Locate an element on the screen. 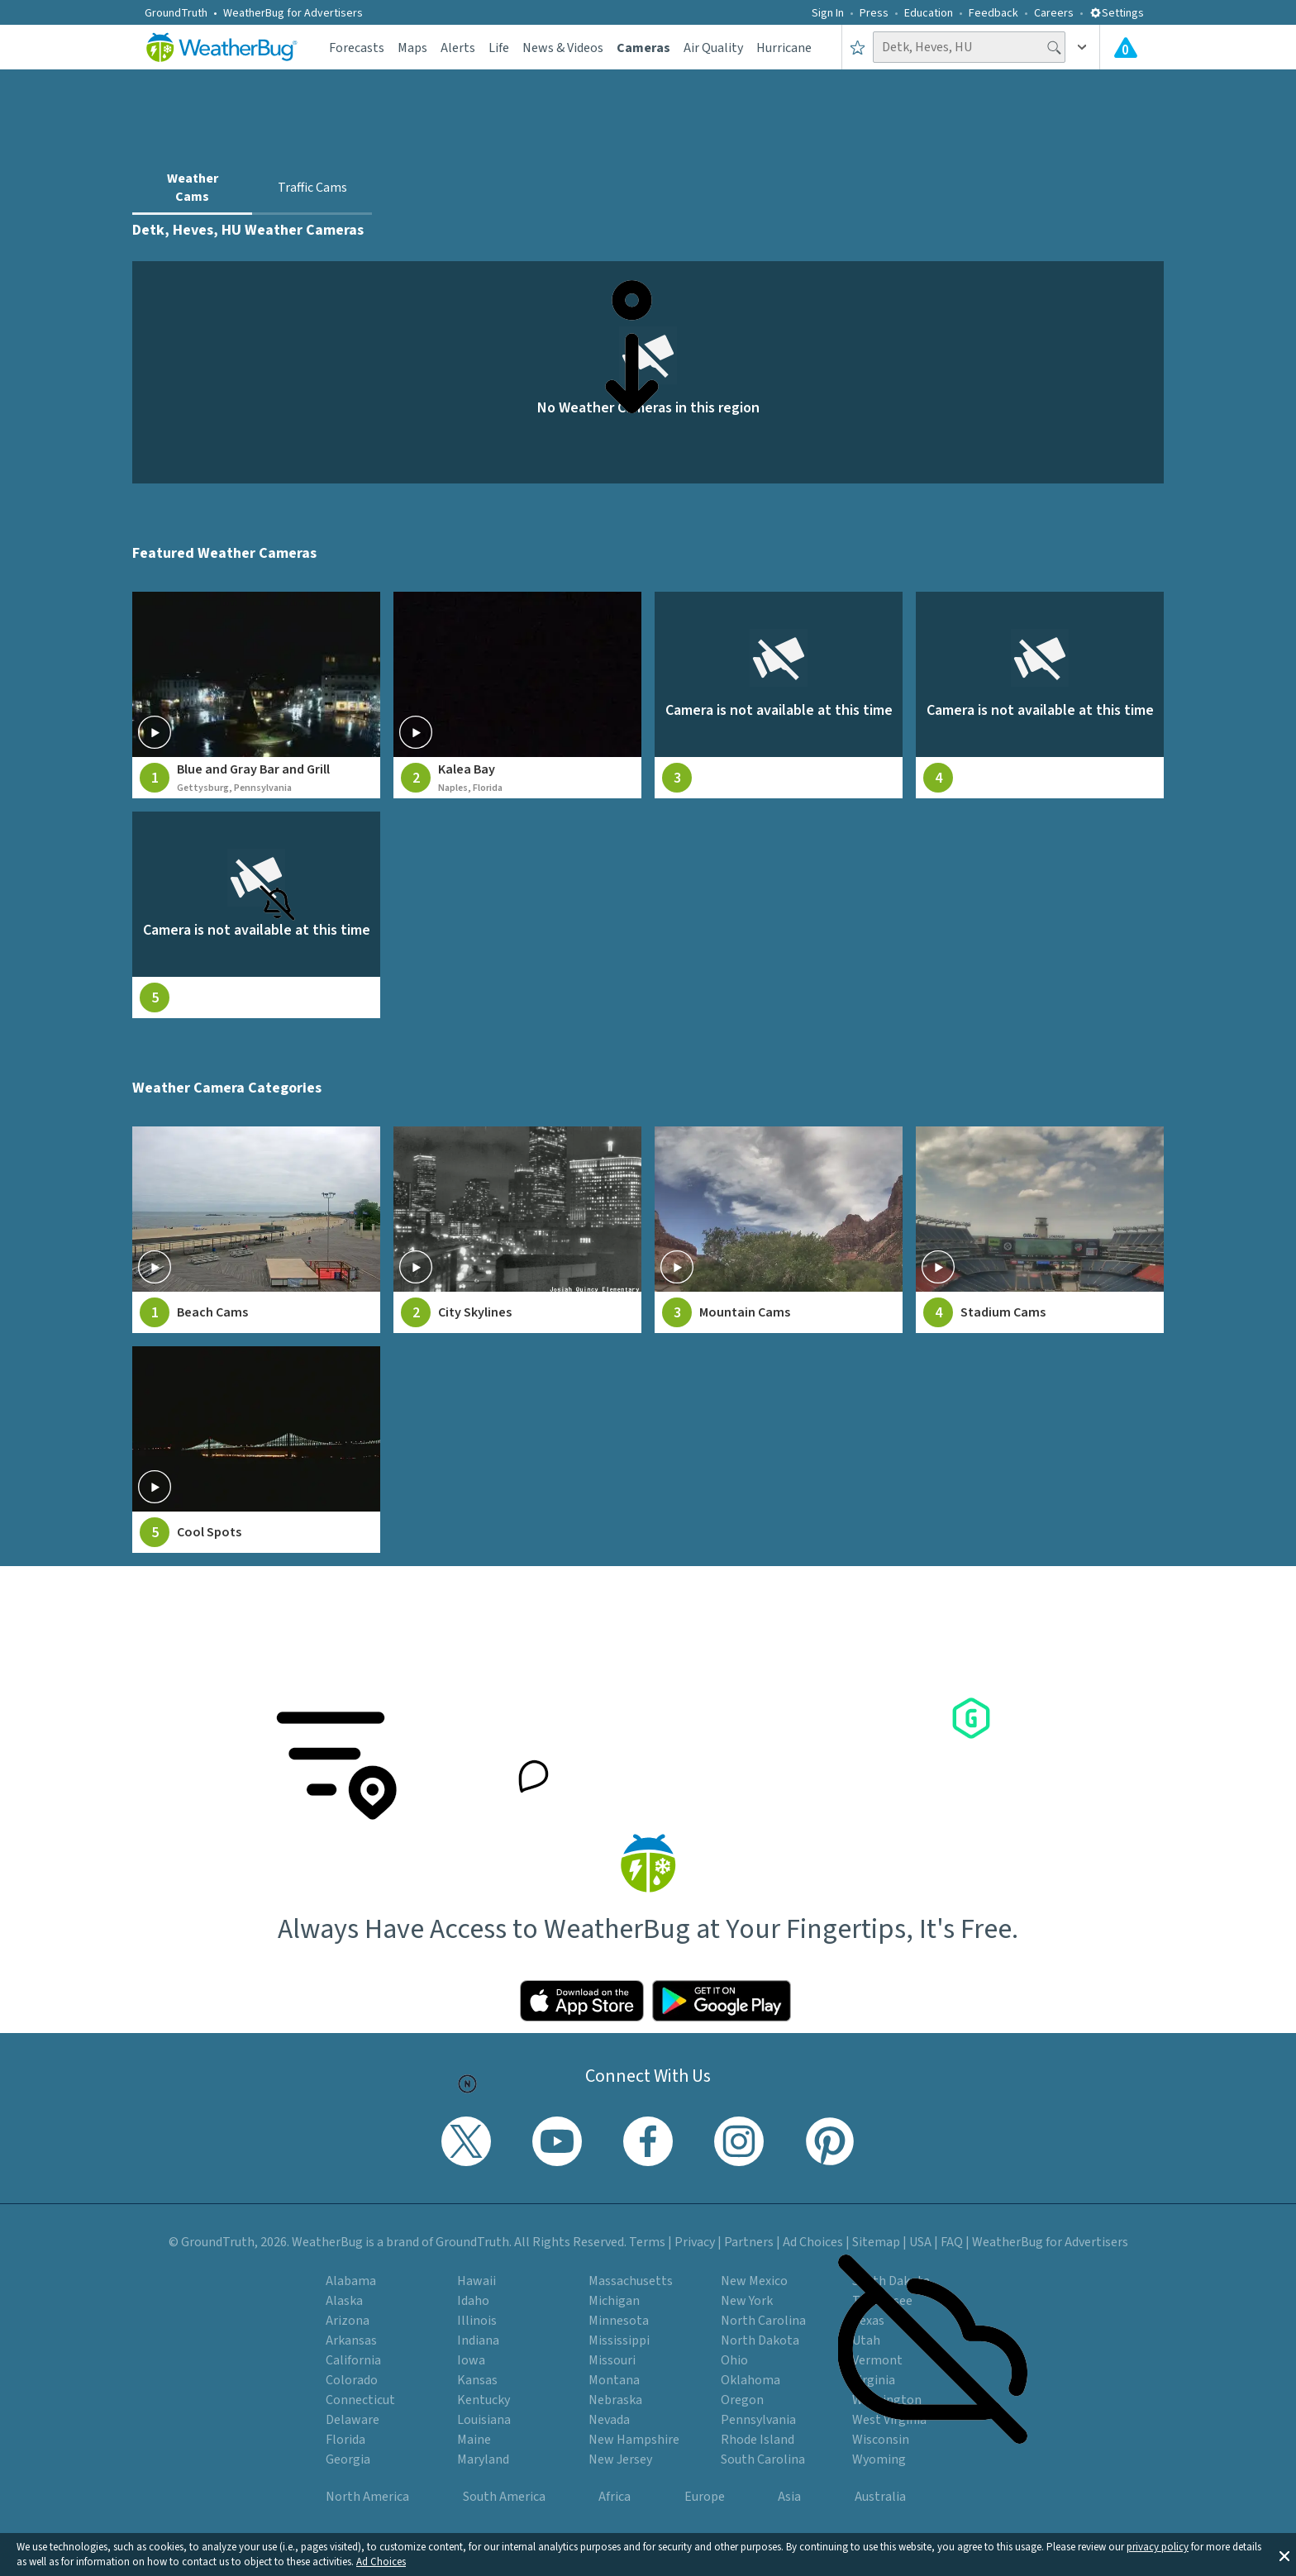 The image size is (1296, 2576). open the Storytel audiobook app is located at coordinates (533, 1776).